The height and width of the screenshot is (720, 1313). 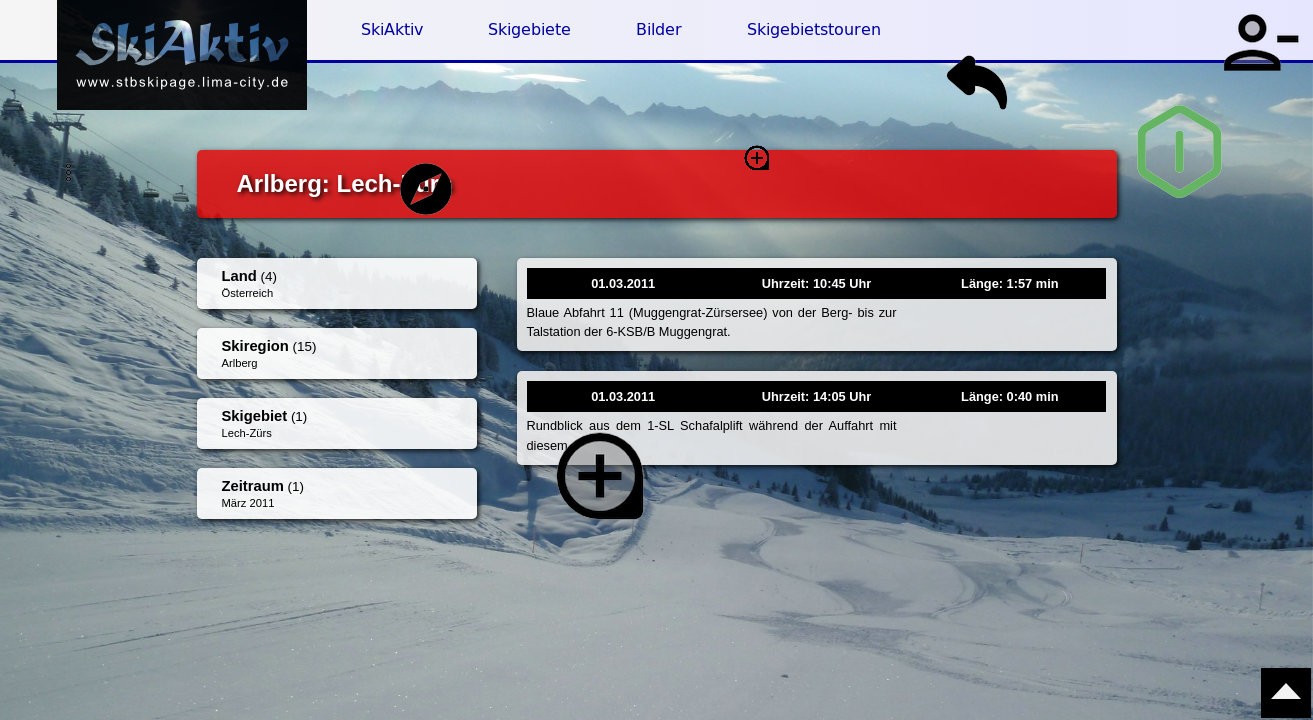 What do you see at coordinates (757, 158) in the screenshot?
I see `zoom in on image or content` at bounding box center [757, 158].